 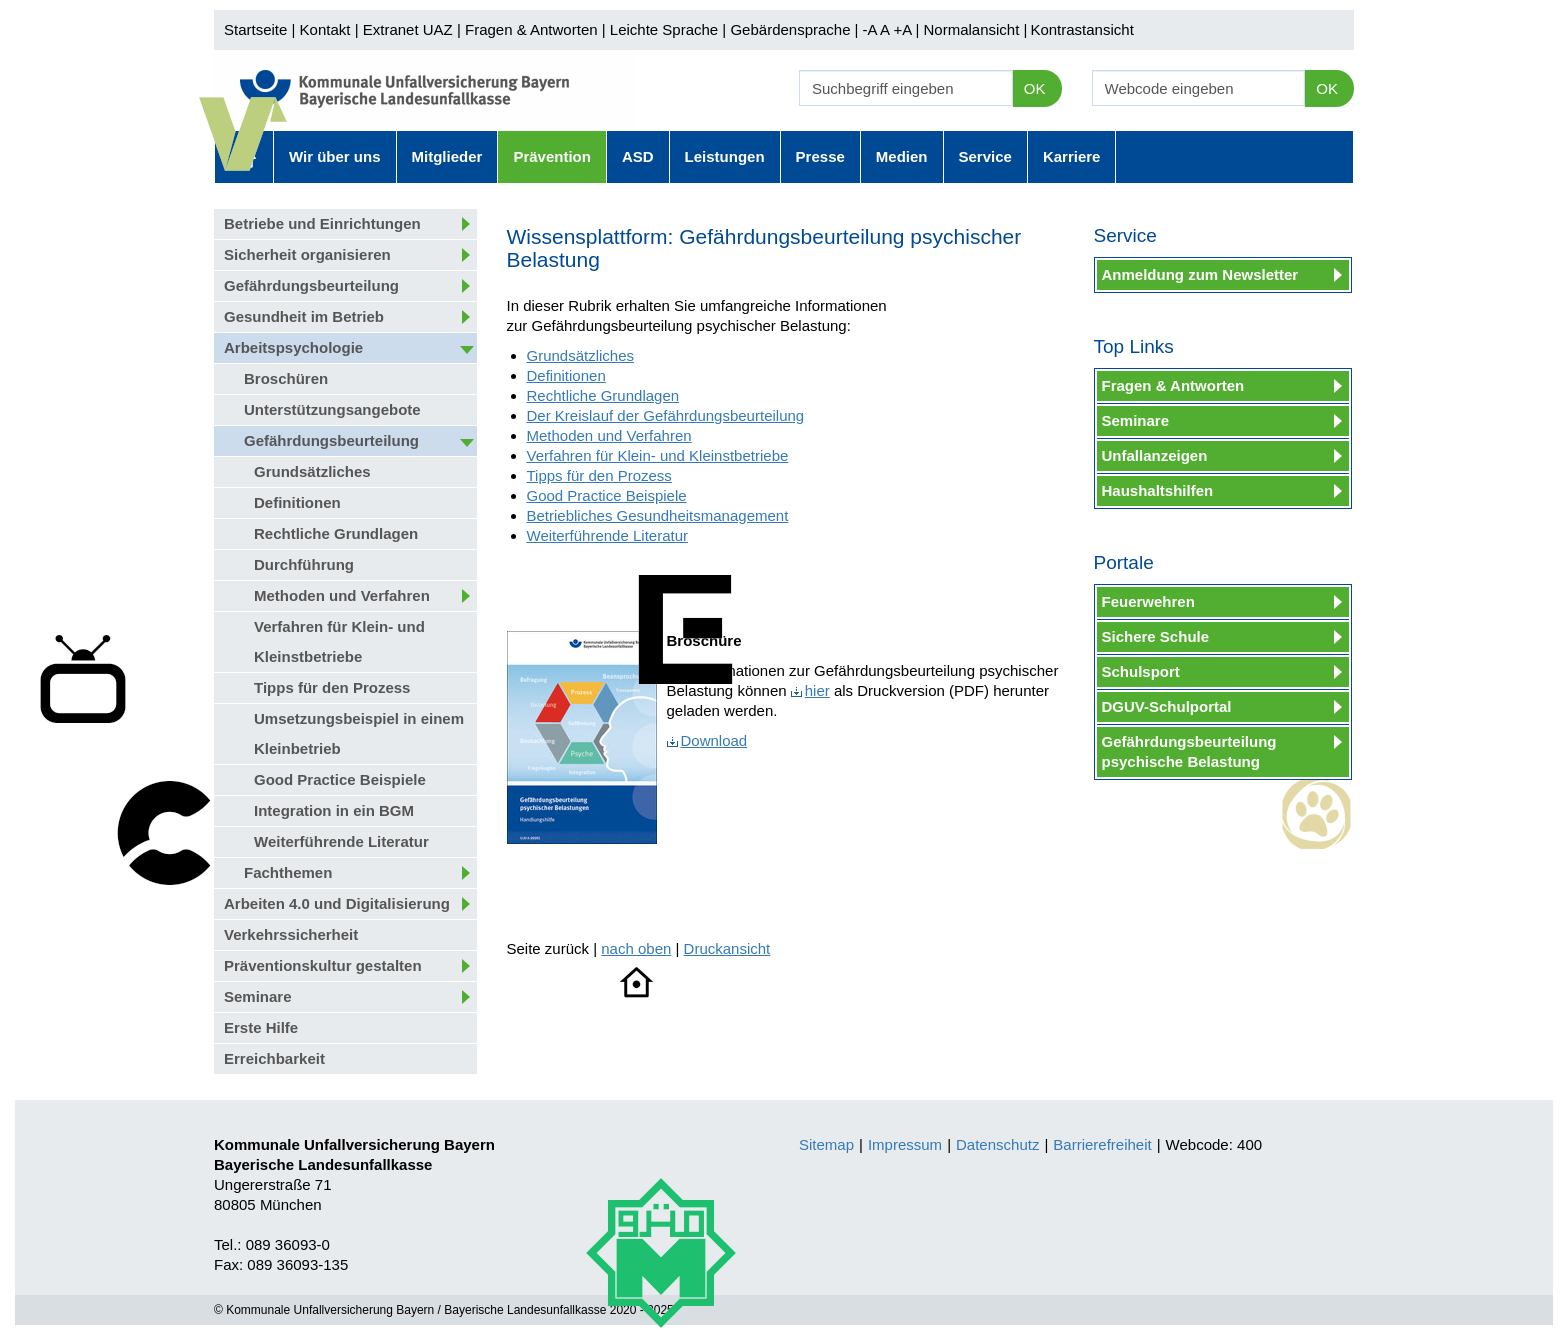 I want to click on visit Furry Network social platform, so click(x=1316, y=814).